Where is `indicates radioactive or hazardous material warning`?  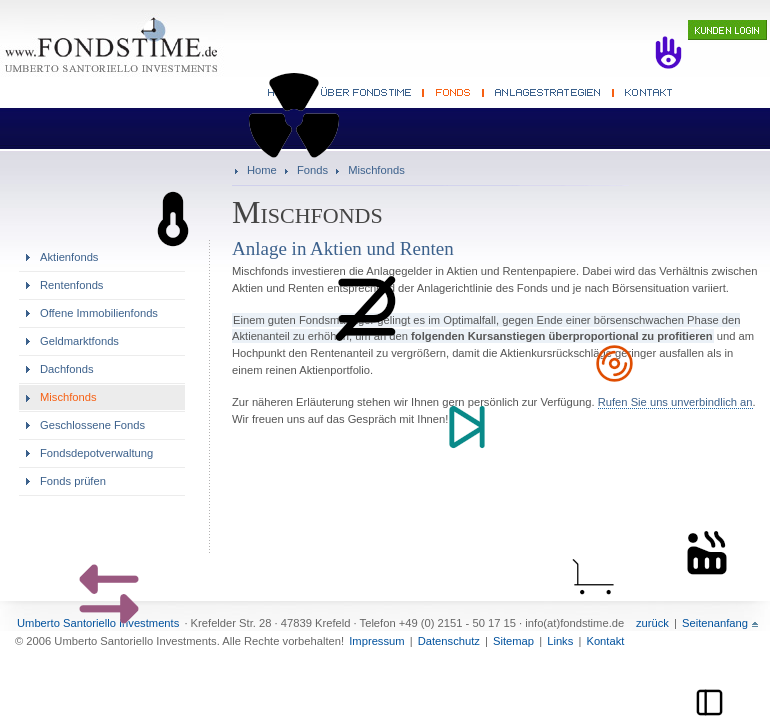
indicates radioactive or hazardous material warning is located at coordinates (294, 118).